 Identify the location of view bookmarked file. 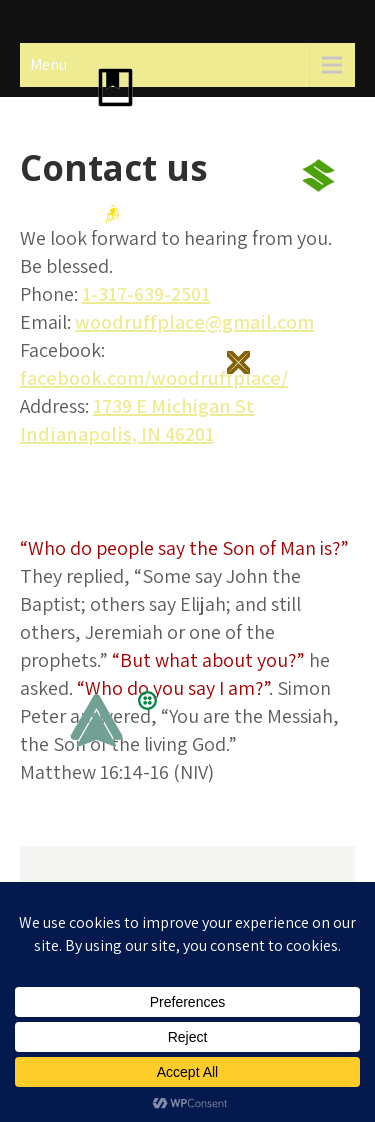
(115, 87).